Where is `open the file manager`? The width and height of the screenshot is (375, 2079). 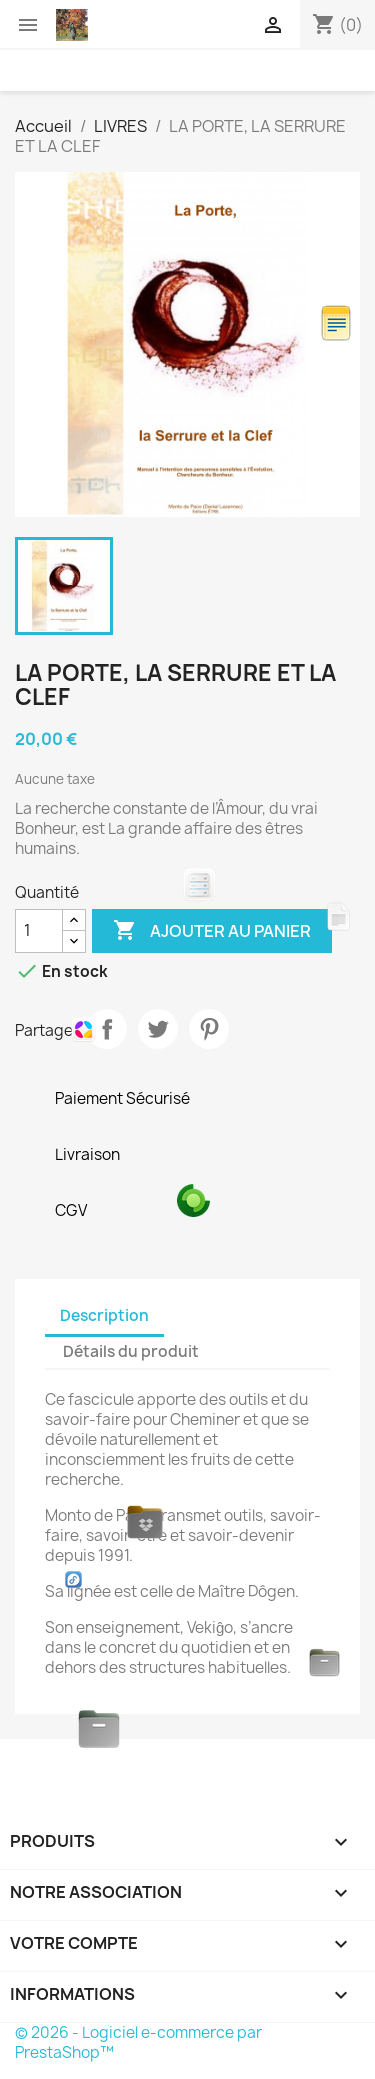
open the file manager is located at coordinates (324, 1662).